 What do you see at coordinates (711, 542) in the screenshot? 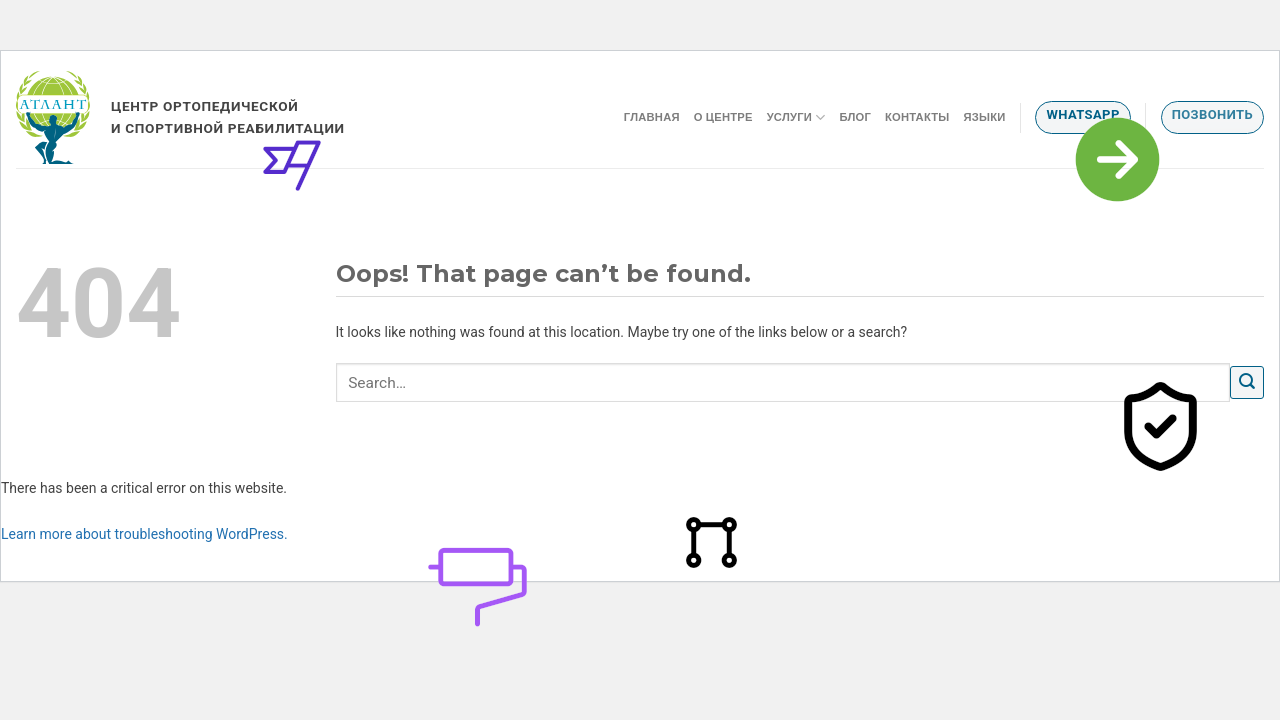
I see `connect nodes or create a path between points` at bounding box center [711, 542].